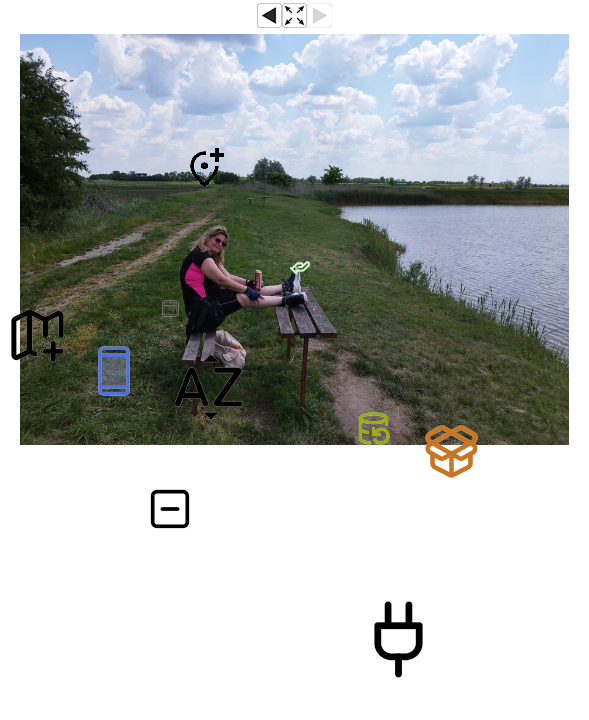 The image size is (589, 720). I want to click on access help or support options, so click(300, 267).